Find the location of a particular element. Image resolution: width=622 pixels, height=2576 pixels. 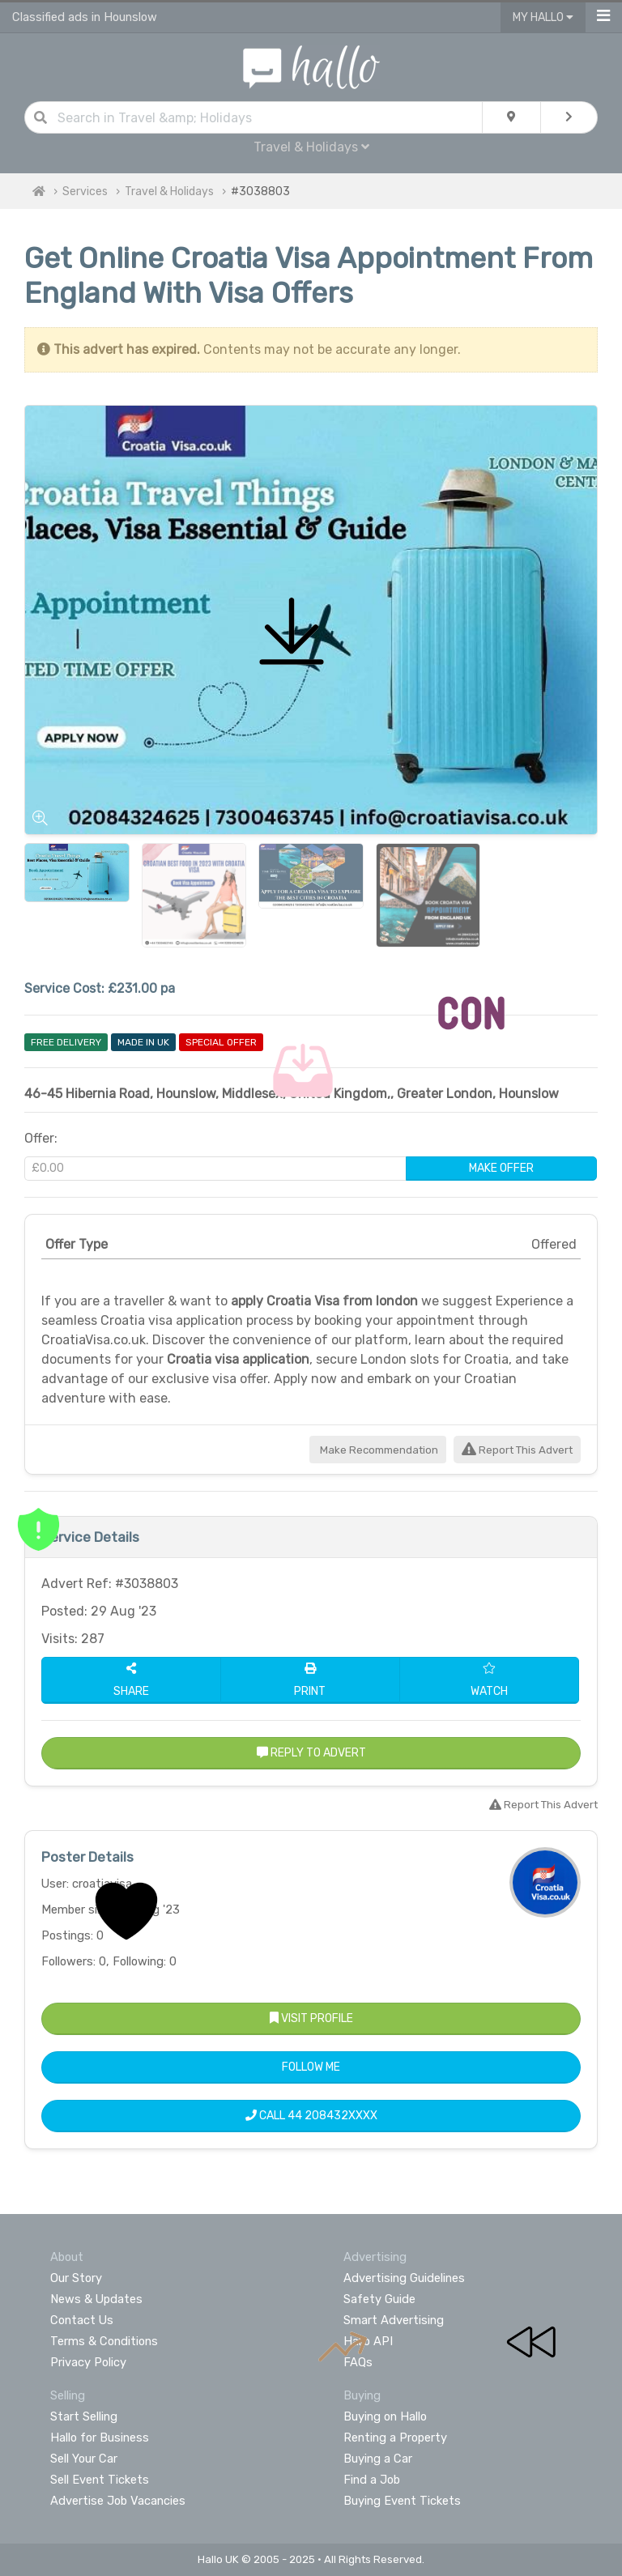

download to inbox is located at coordinates (303, 1071).